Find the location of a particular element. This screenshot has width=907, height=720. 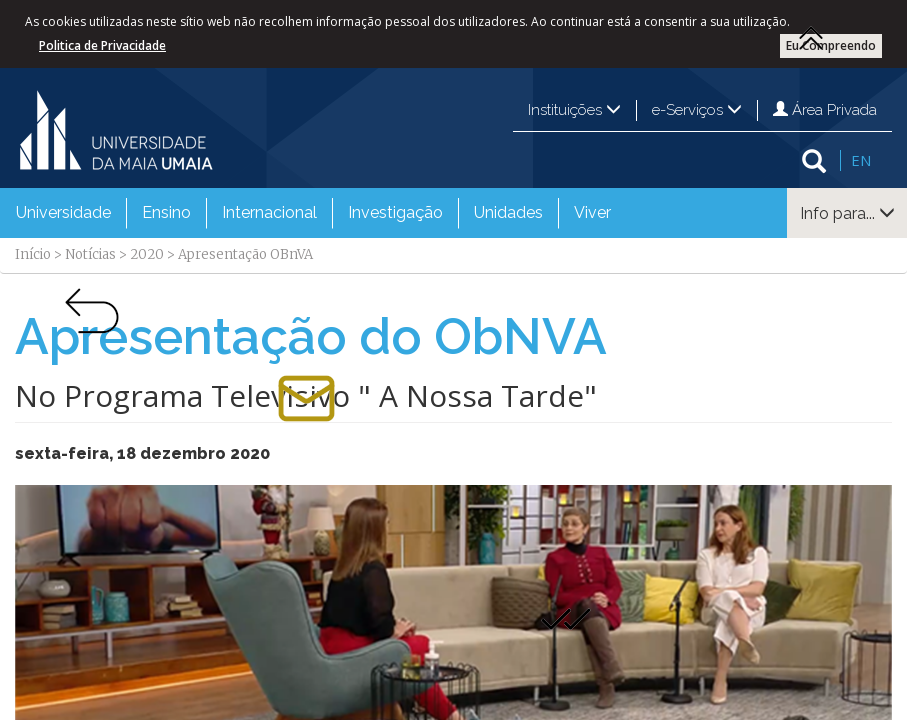

scroll to top of page is located at coordinates (811, 39).